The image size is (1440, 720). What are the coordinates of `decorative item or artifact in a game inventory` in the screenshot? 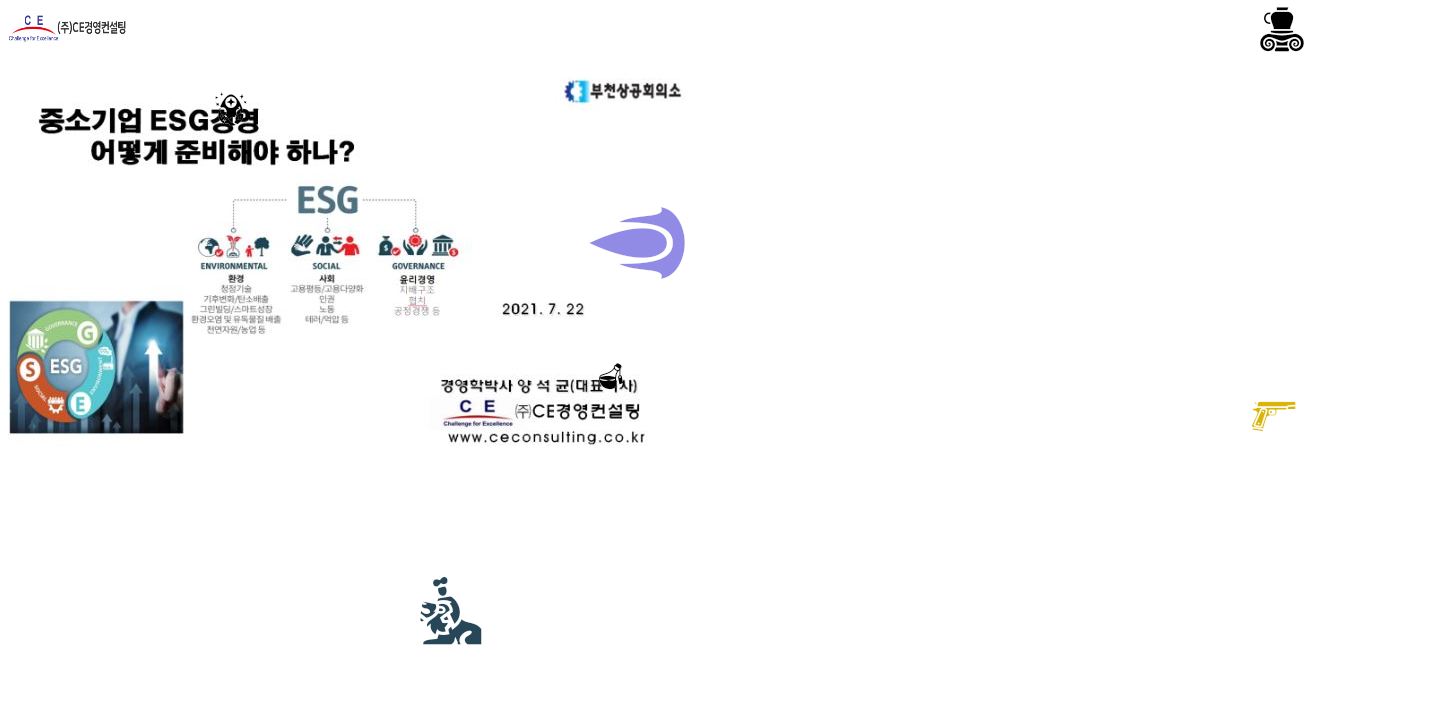 It's located at (1282, 29).